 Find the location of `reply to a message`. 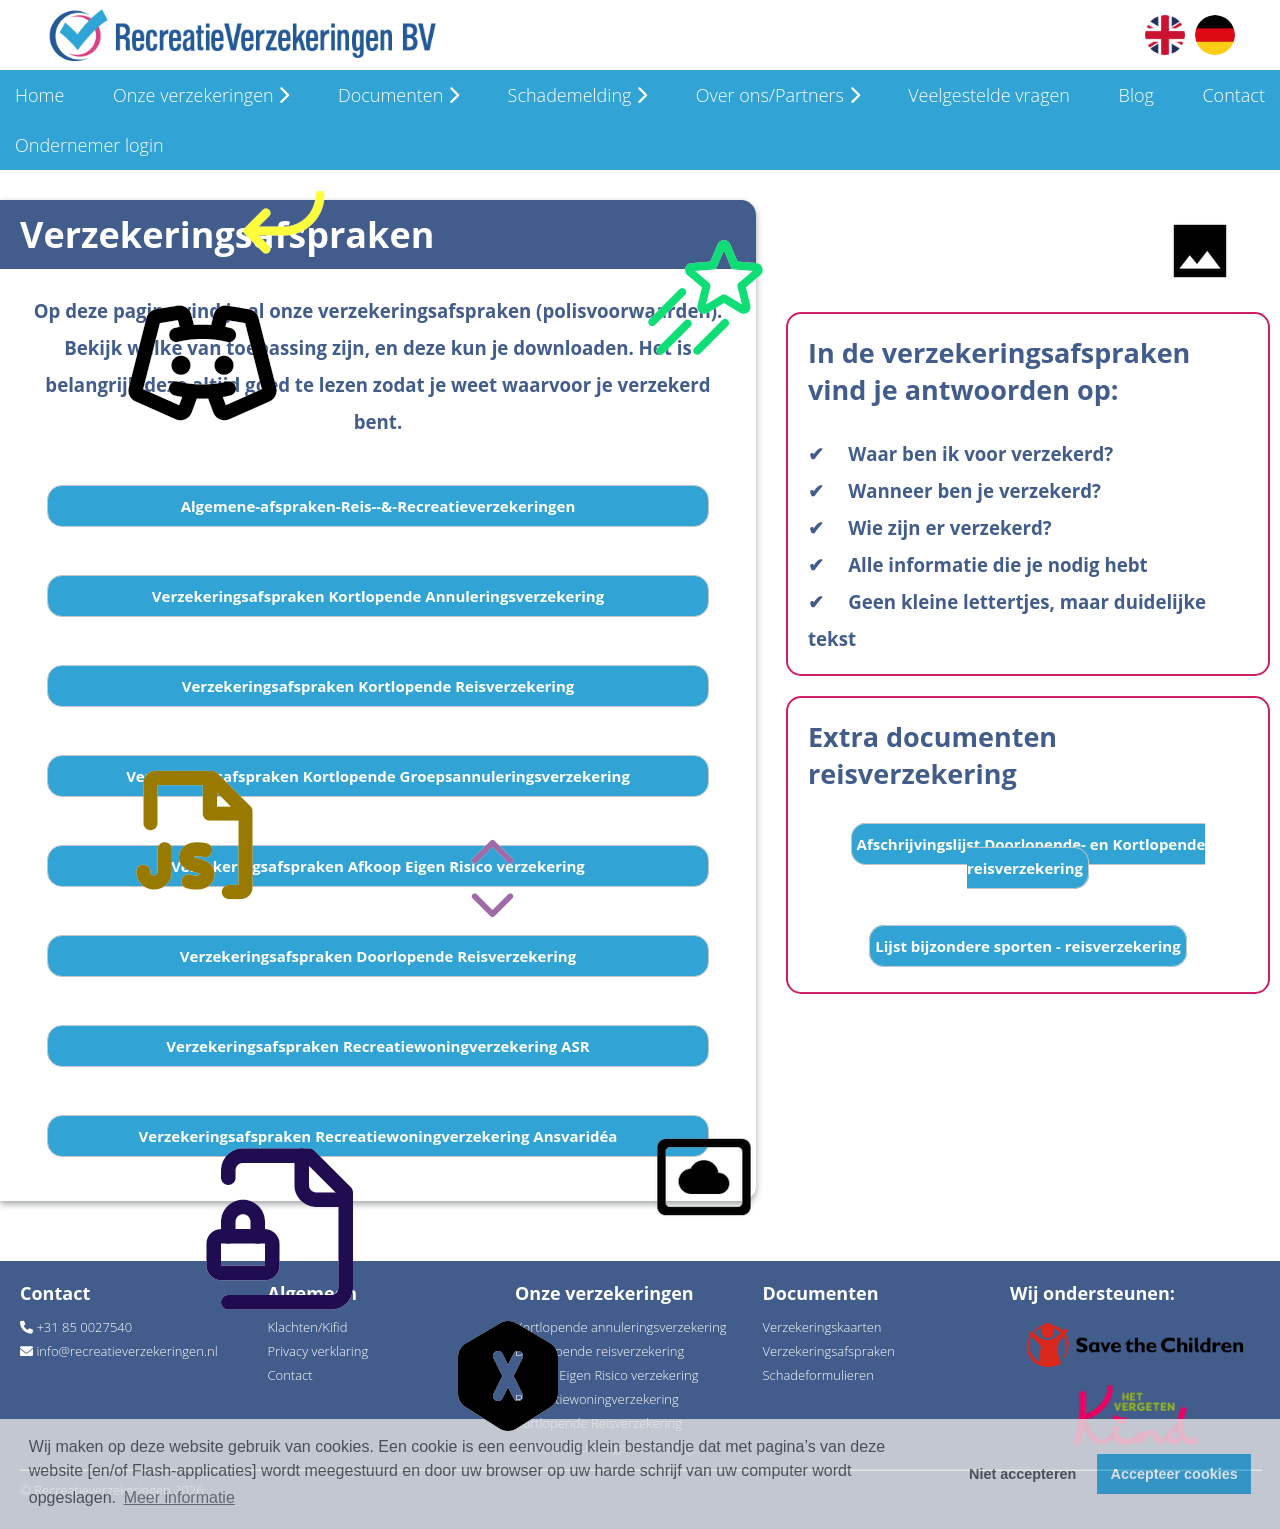

reply to a message is located at coordinates (284, 222).